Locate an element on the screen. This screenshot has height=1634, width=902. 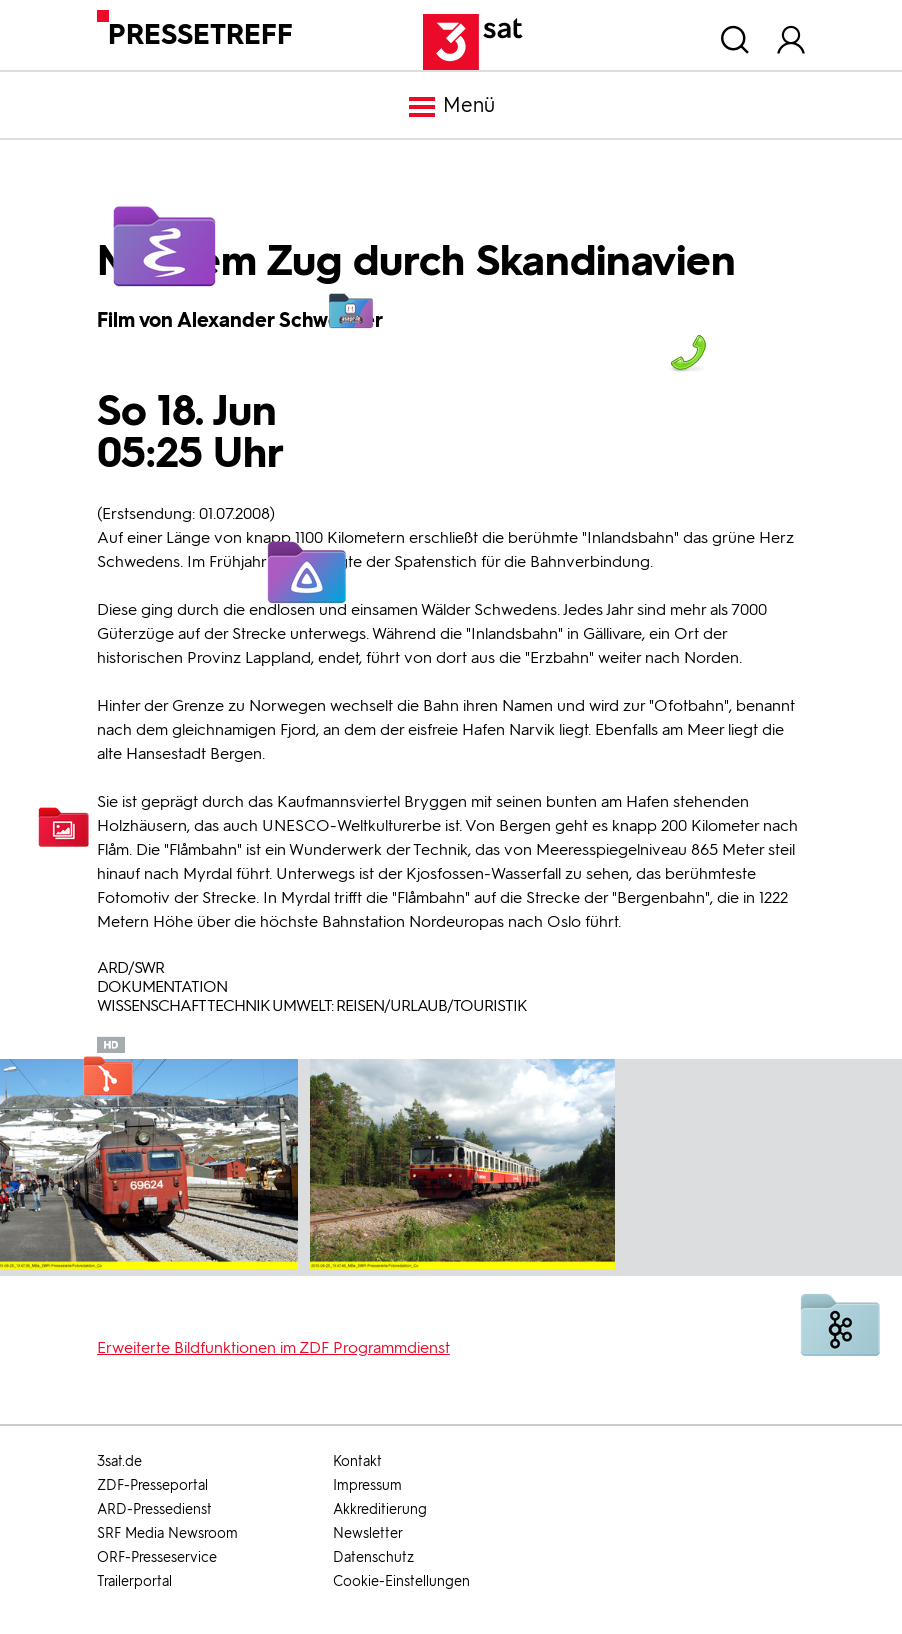
open 4K Slideshow Maker project folder is located at coordinates (63, 828).